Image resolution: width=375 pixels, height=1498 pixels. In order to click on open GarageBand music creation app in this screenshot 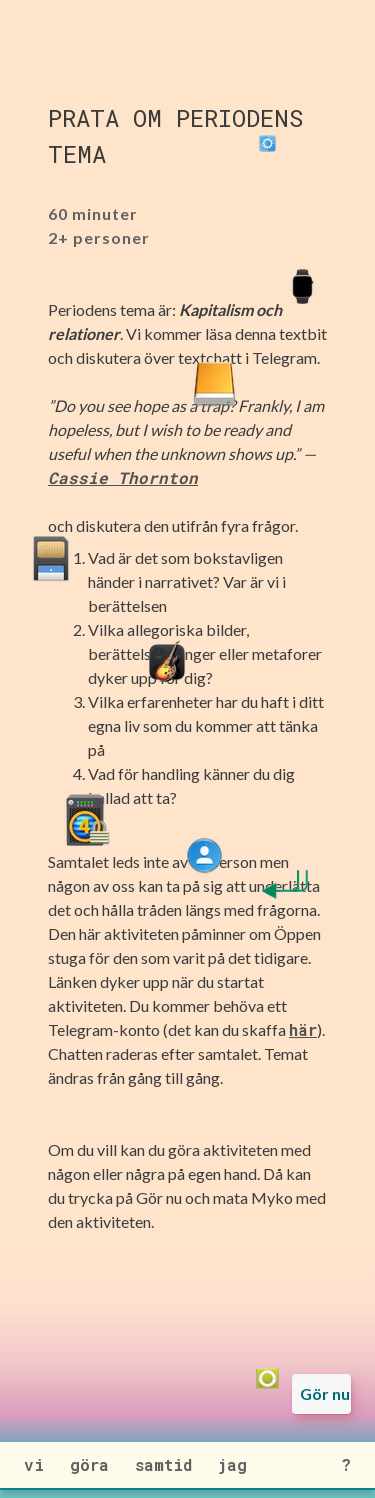, I will do `click(167, 662)`.